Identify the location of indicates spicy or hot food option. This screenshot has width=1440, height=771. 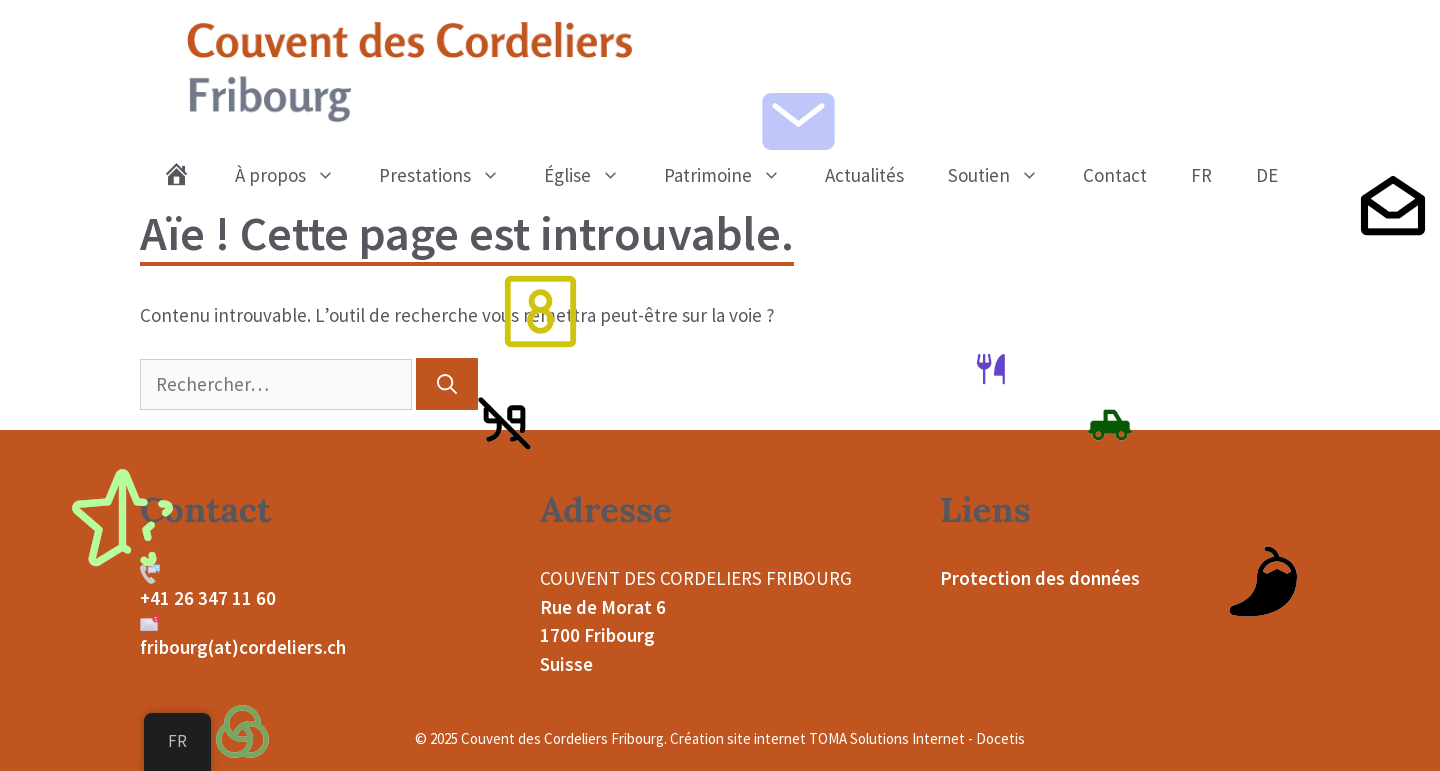
(1267, 584).